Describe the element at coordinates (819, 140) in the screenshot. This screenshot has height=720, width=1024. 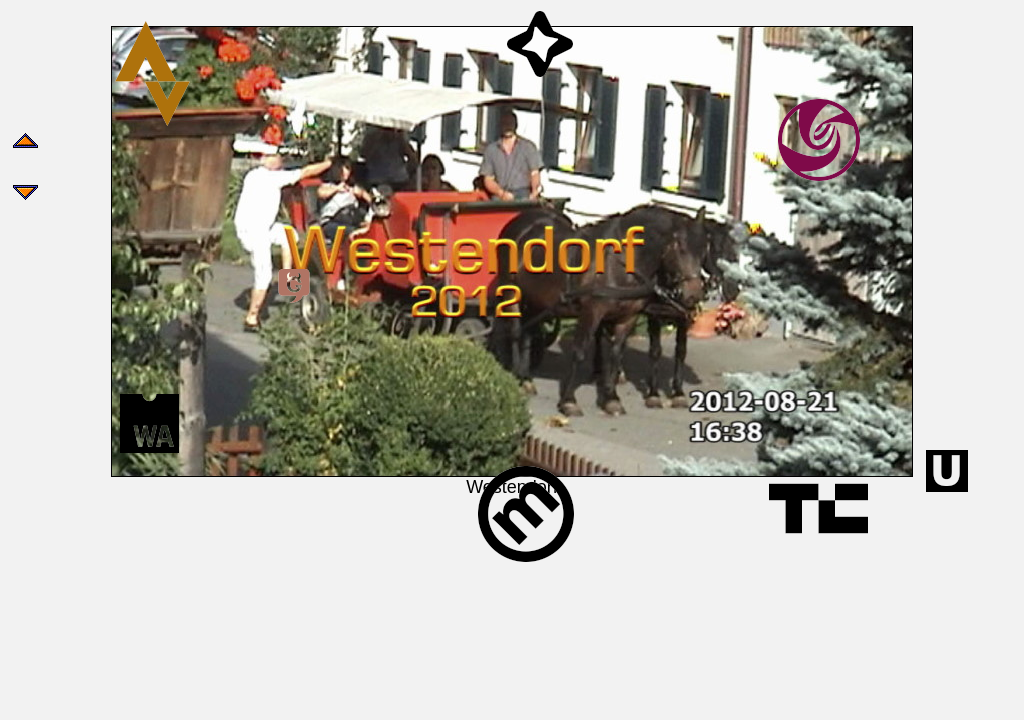
I see `open deepin desktop environment settings` at that location.